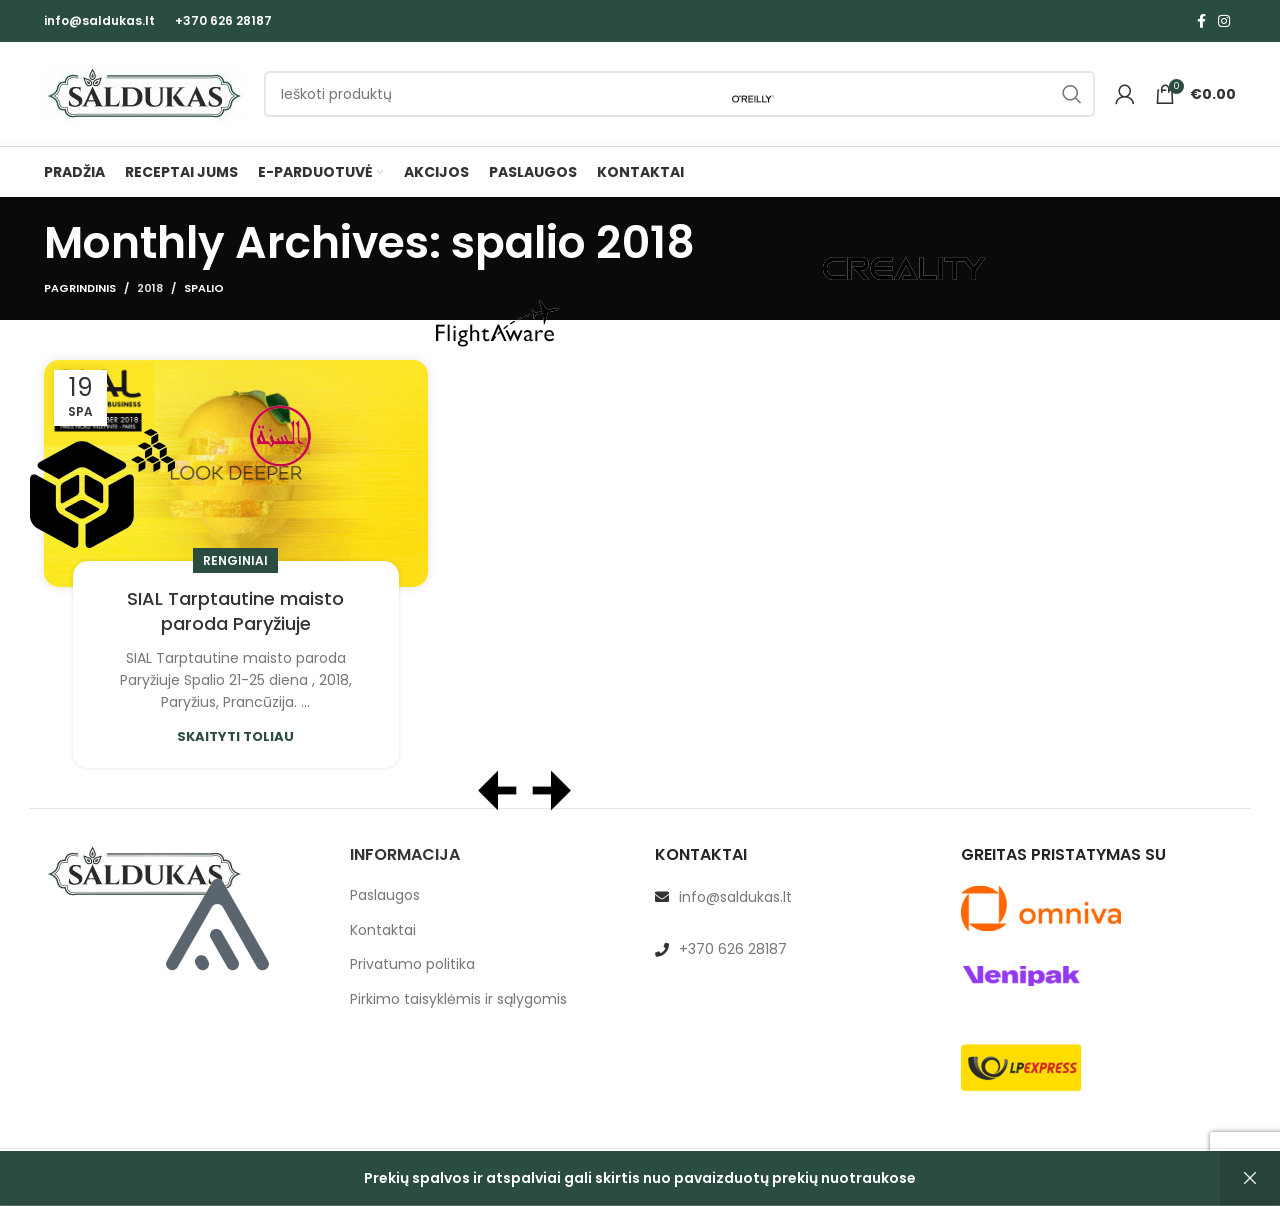  I want to click on expand content horizontally, so click(524, 790).